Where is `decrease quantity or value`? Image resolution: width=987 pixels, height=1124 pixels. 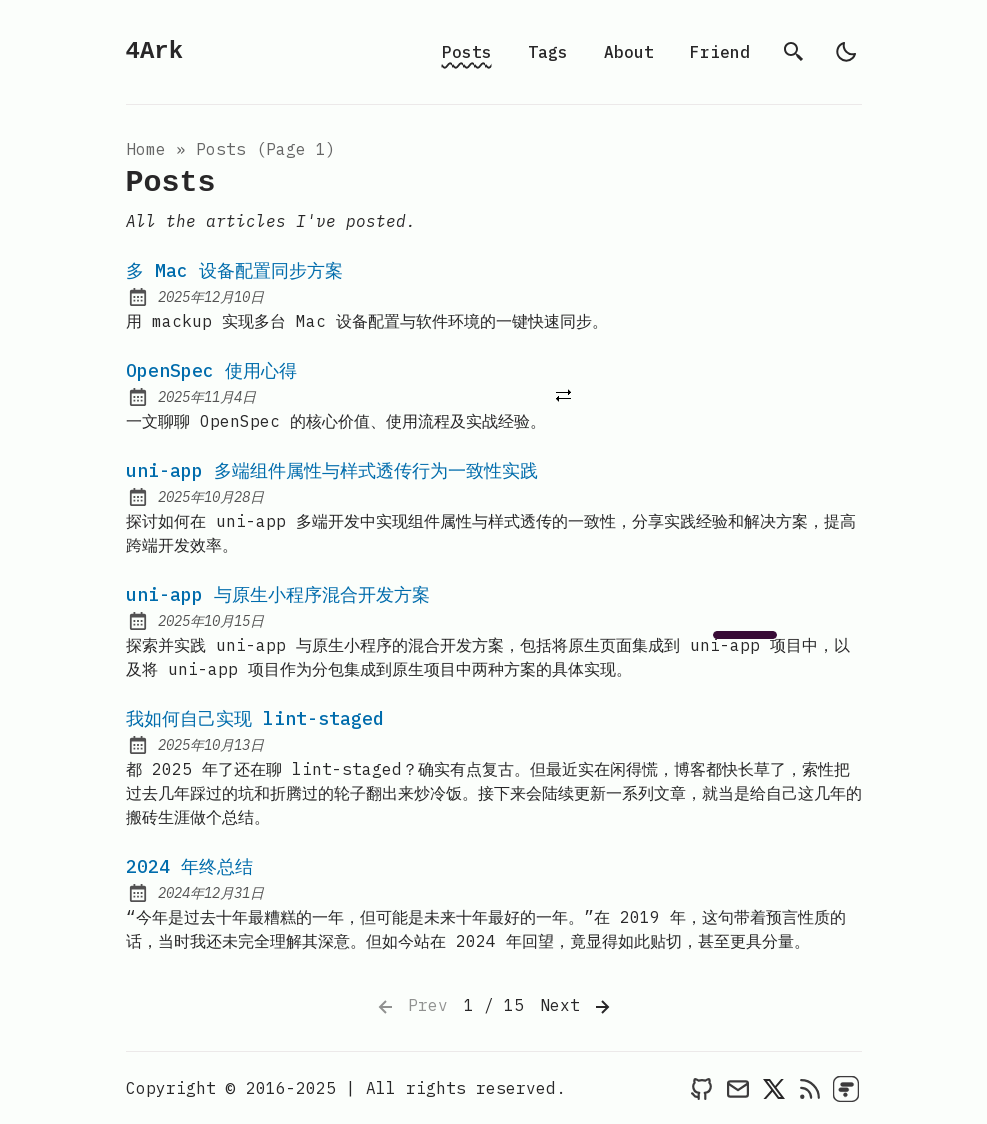 decrease quantity or value is located at coordinates (745, 635).